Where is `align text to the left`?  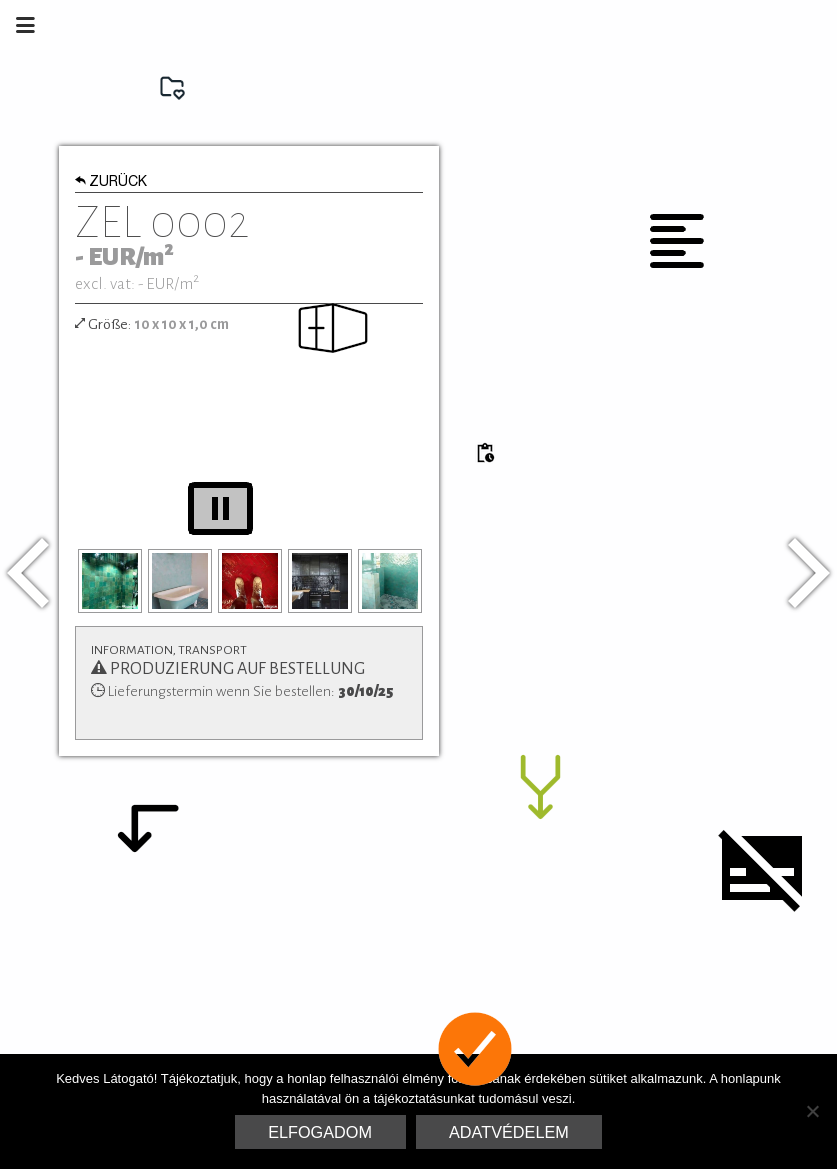
align text to the left is located at coordinates (677, 241).